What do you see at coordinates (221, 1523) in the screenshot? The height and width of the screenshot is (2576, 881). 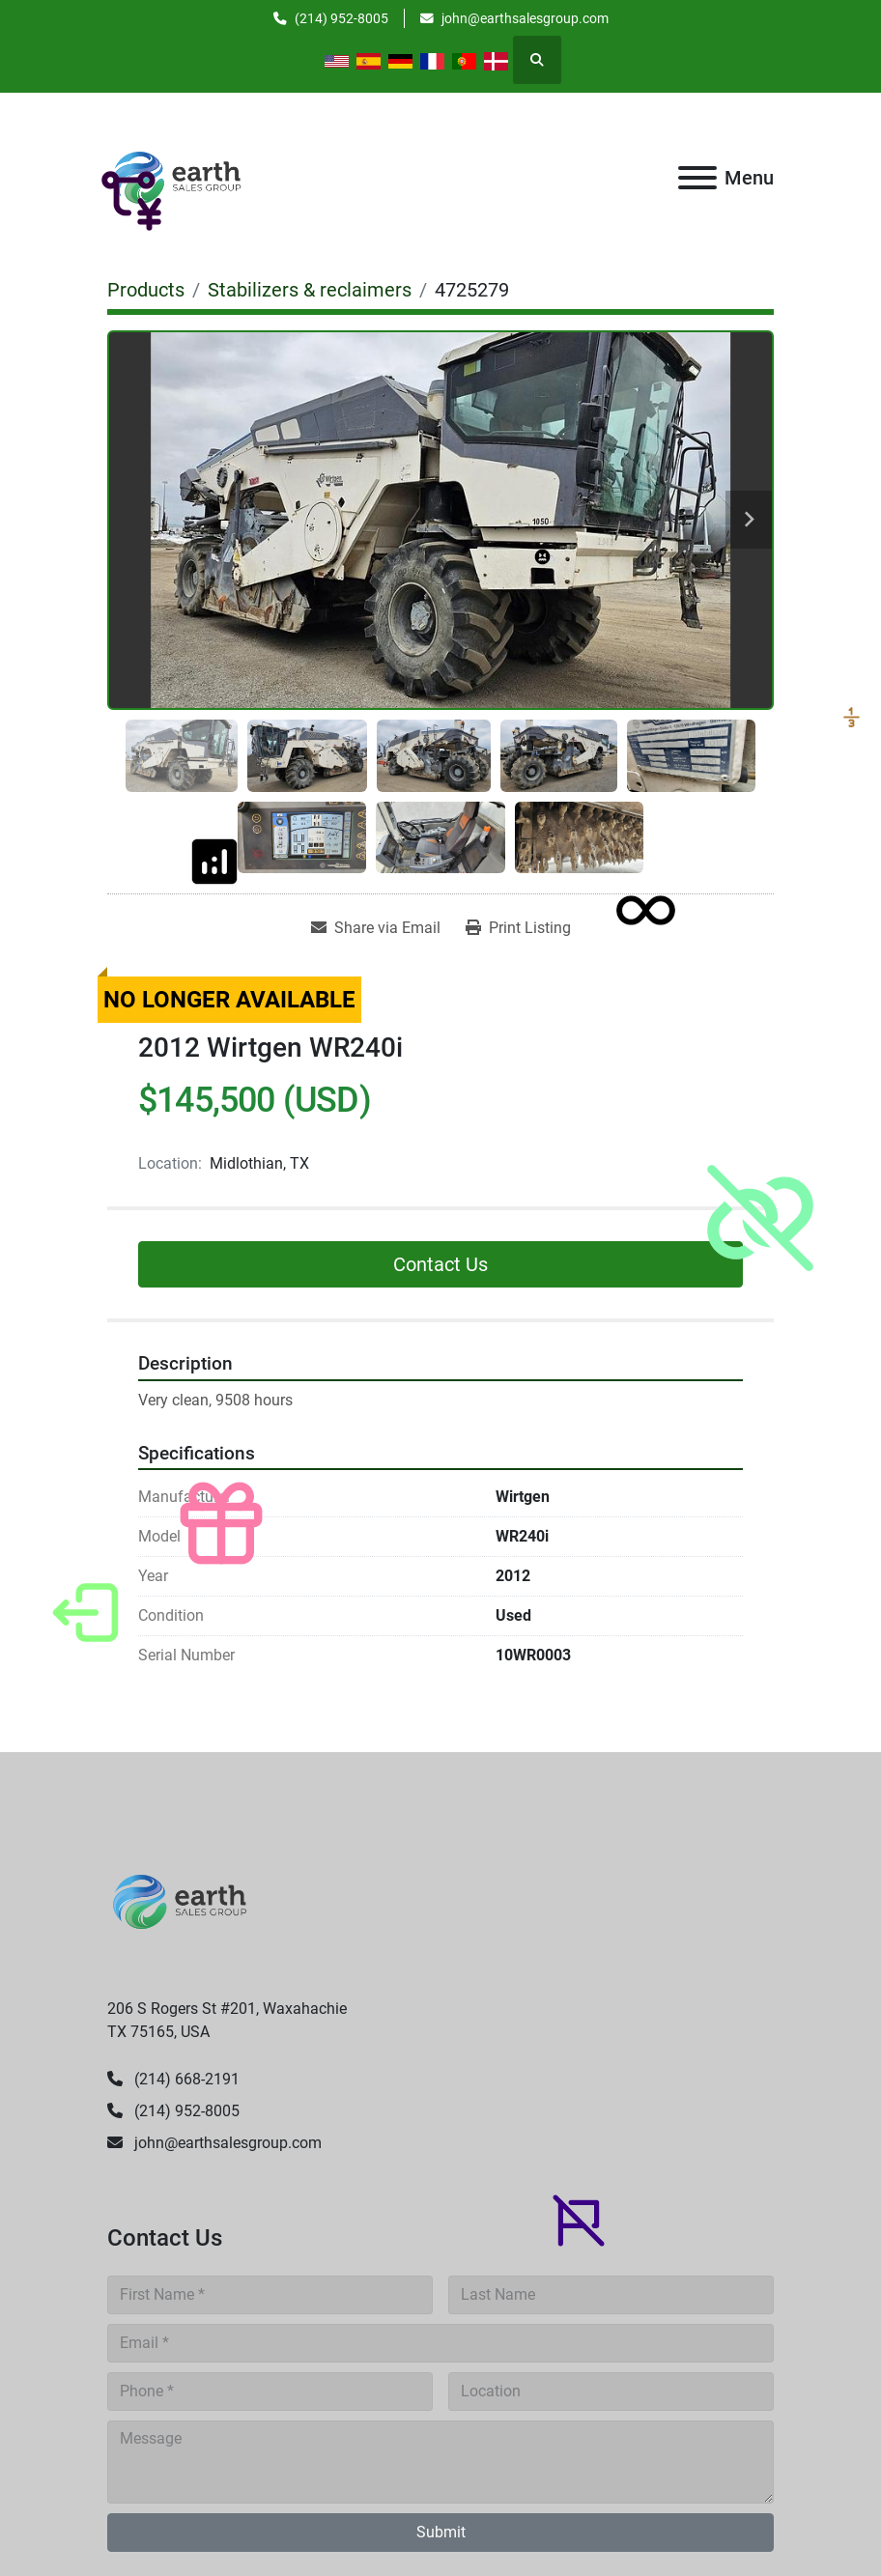 I see `view or redeem a gift` at bounding box center [221, 1523].